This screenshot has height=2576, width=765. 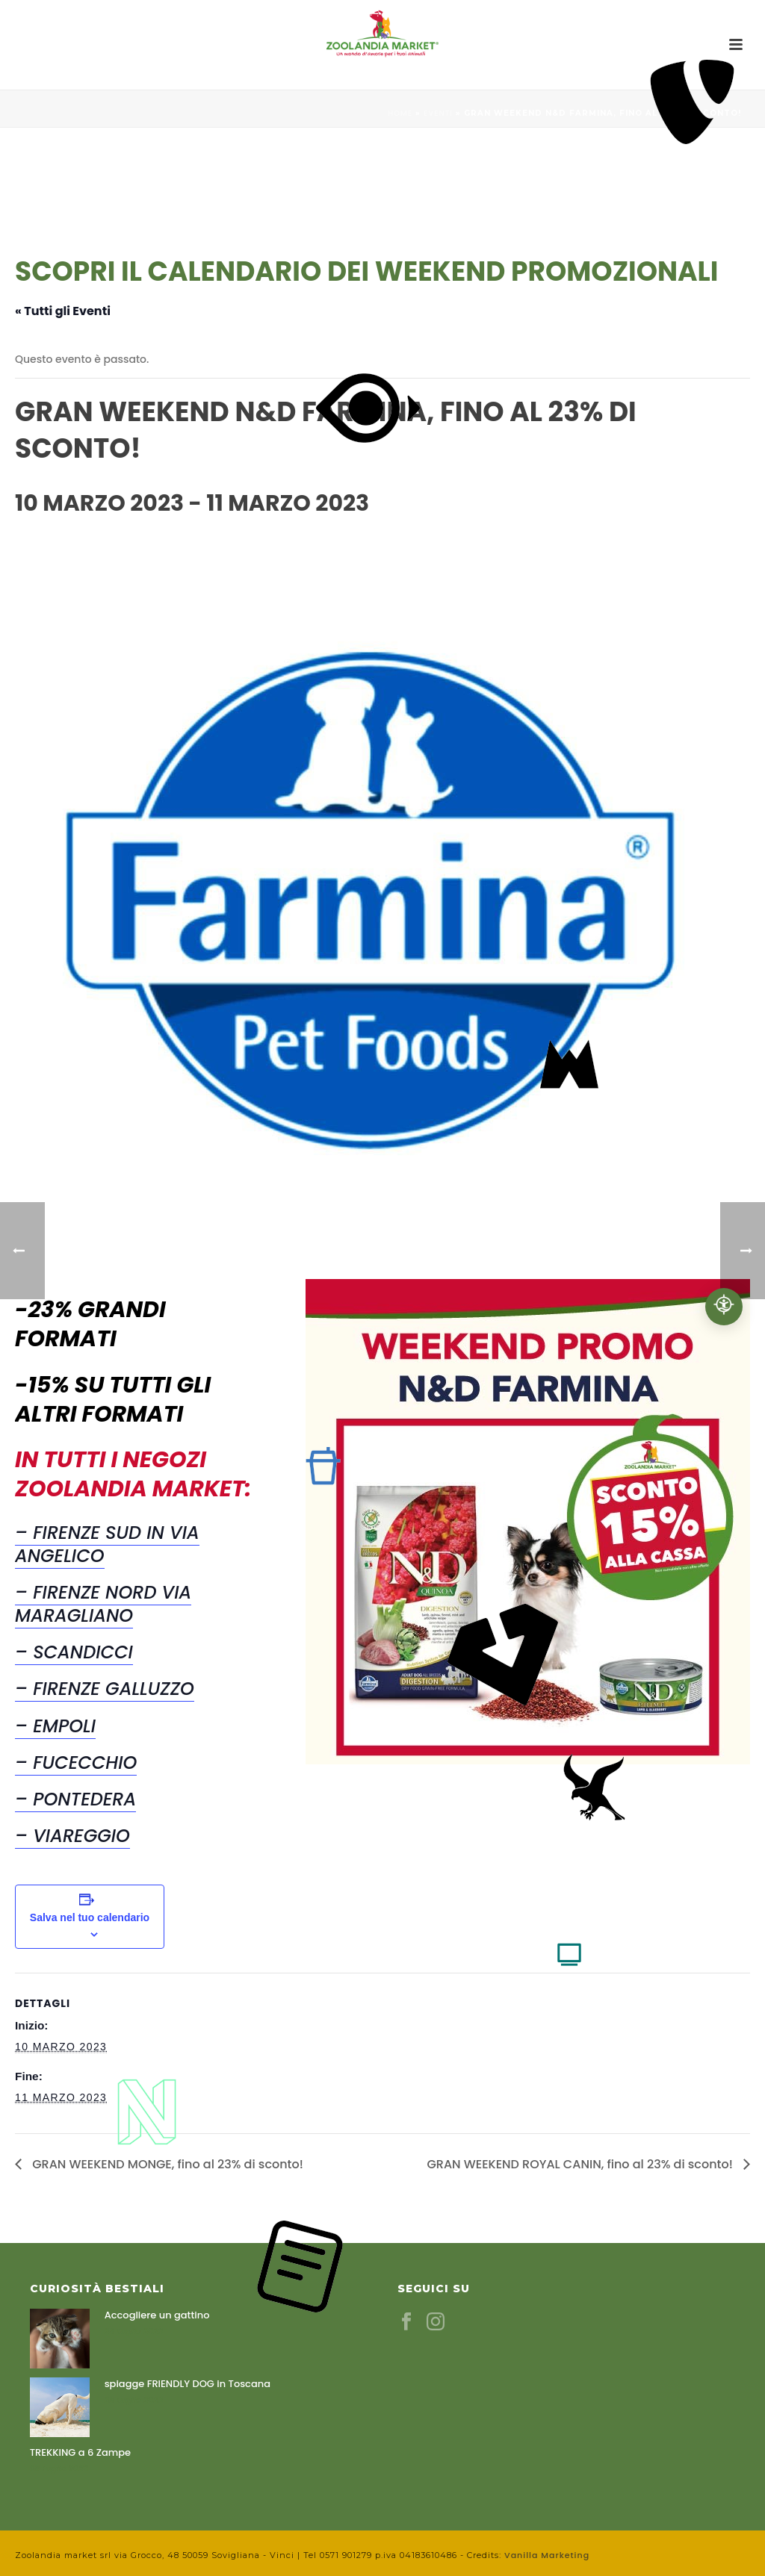 I want to click on falcon framework logo, so click(x=594, y=1787).